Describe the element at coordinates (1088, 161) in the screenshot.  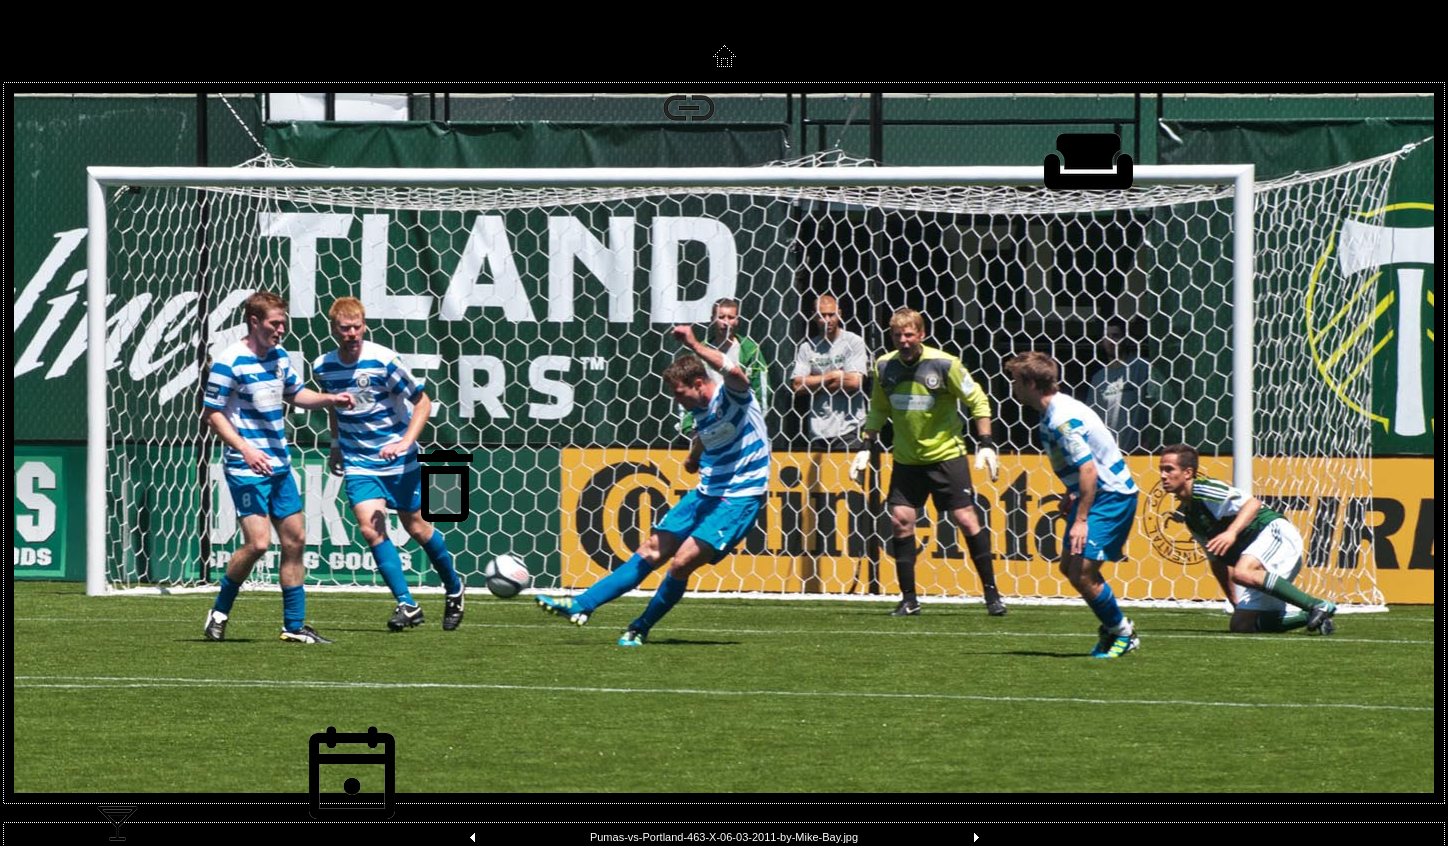
I see `view weekend or leisure activities` at that location.